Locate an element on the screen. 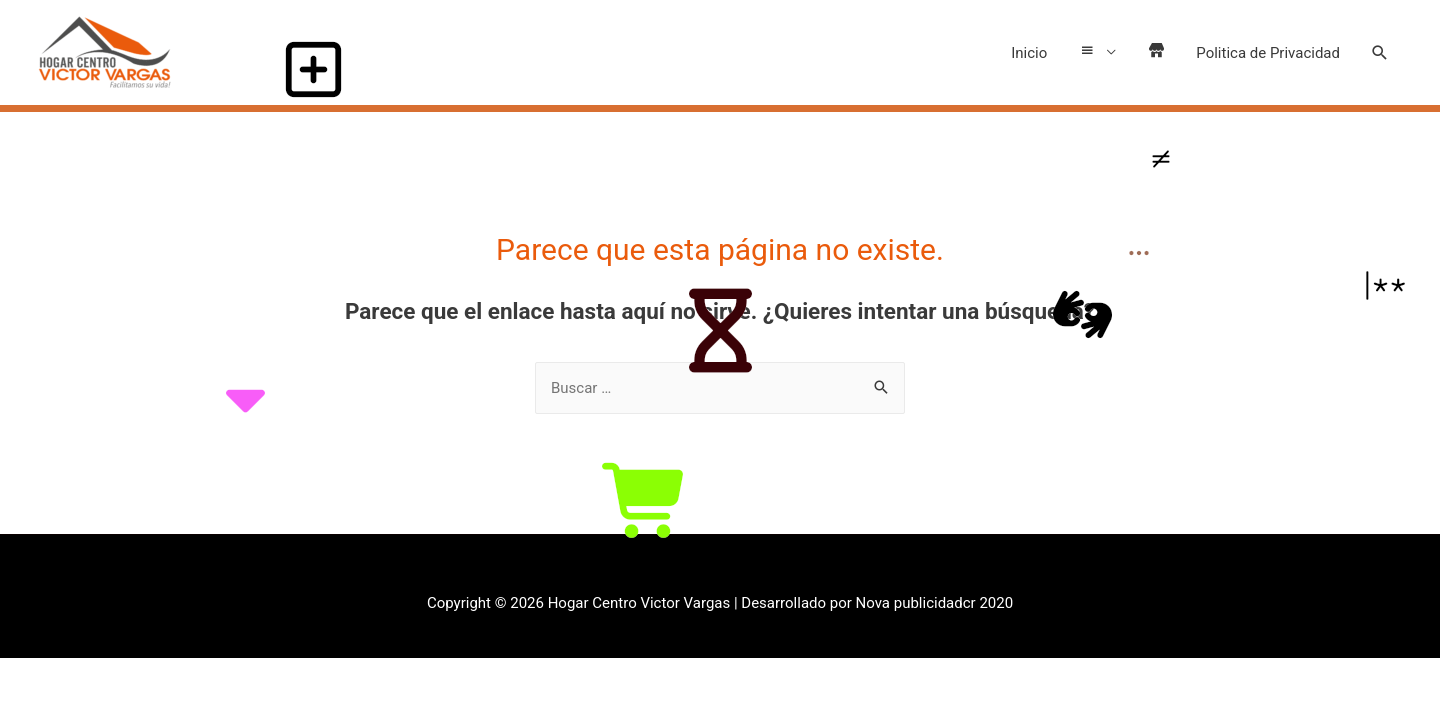 The image size is (1440, 720). add a new item is located at coordinates (313, 69).